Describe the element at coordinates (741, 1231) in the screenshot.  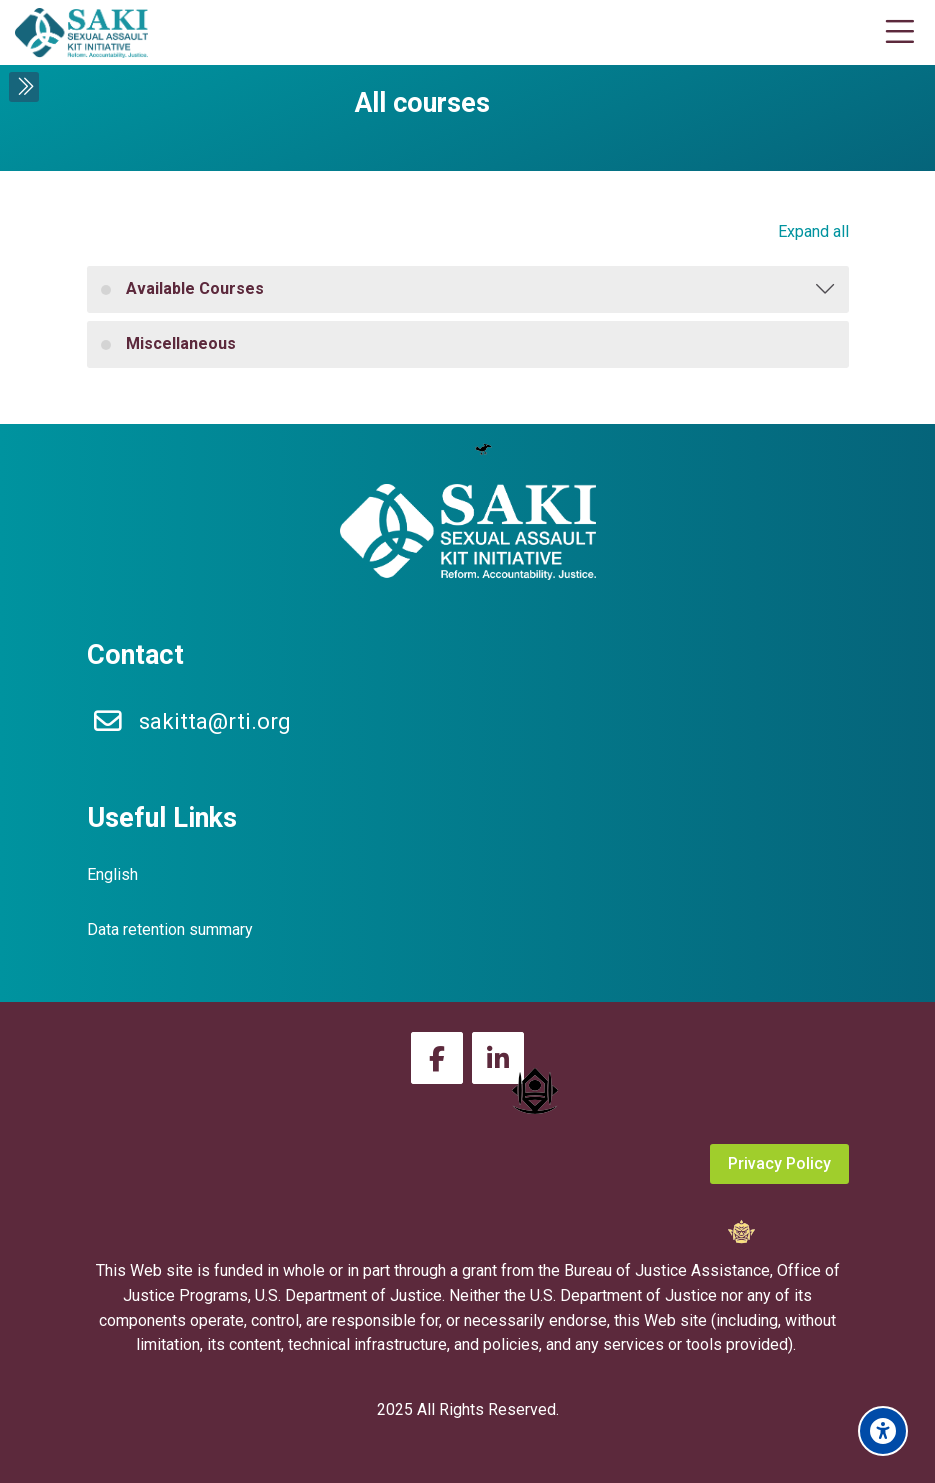
I see `select orc character or race` at that location.